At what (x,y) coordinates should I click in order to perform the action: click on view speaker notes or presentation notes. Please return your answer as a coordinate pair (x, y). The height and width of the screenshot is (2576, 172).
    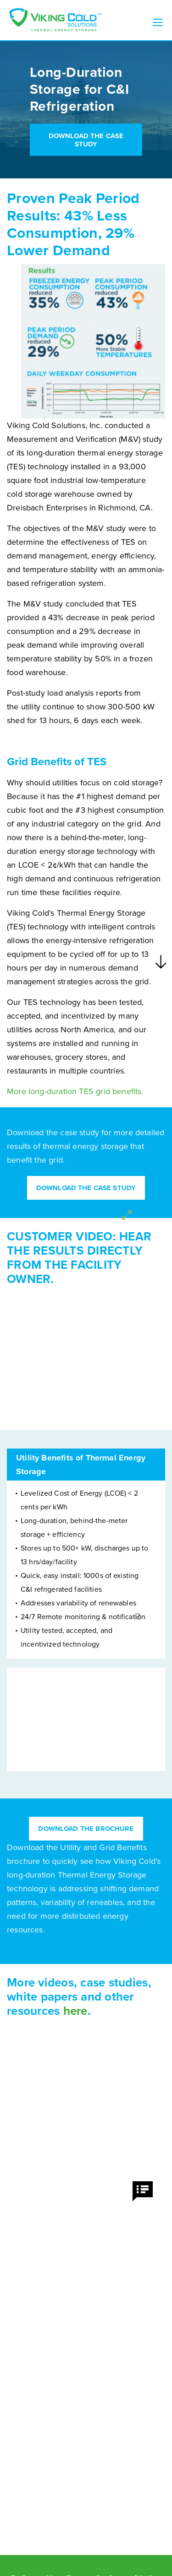
    Looking at the image, I should click on (143, 2191).